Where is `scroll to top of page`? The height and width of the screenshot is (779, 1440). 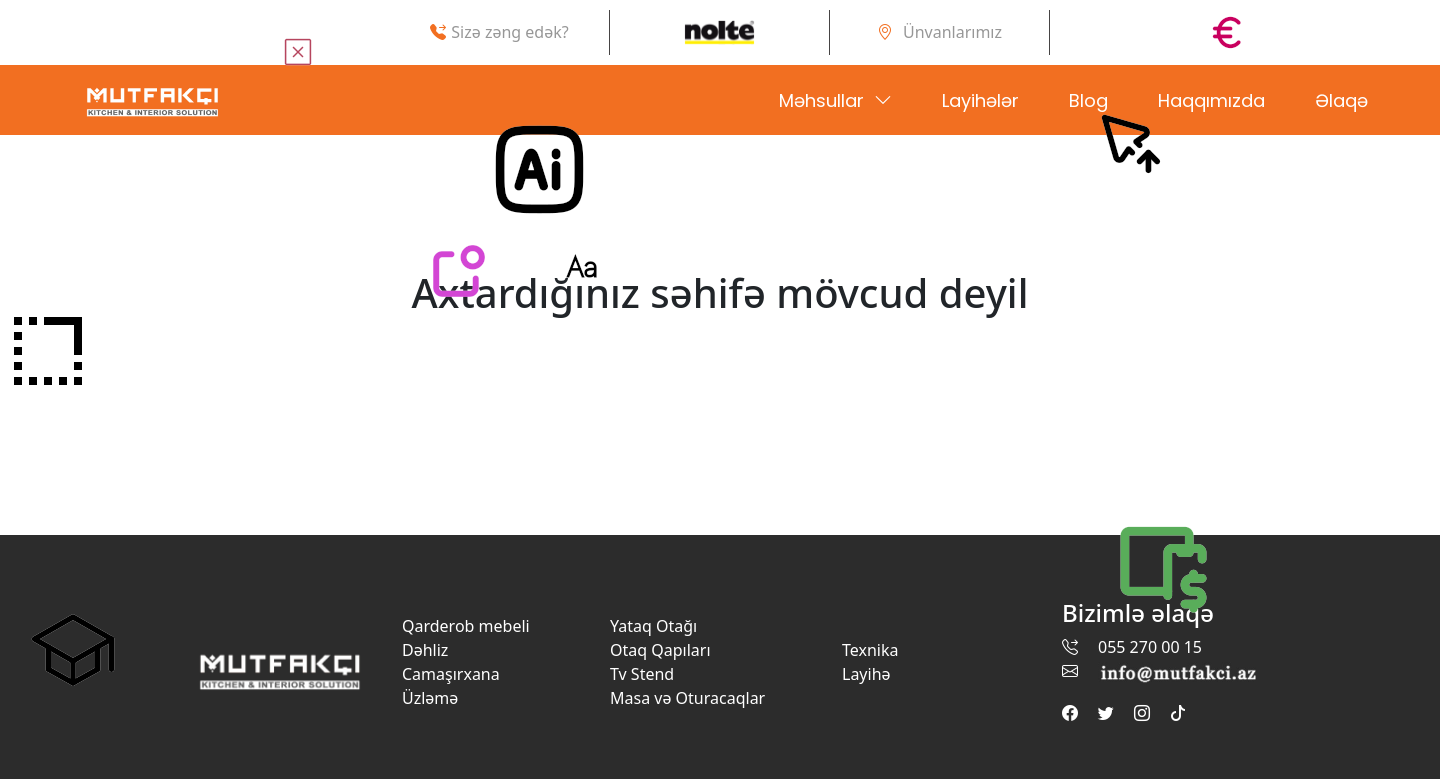 scroll to top of page is located at coordinates (1128, 141).